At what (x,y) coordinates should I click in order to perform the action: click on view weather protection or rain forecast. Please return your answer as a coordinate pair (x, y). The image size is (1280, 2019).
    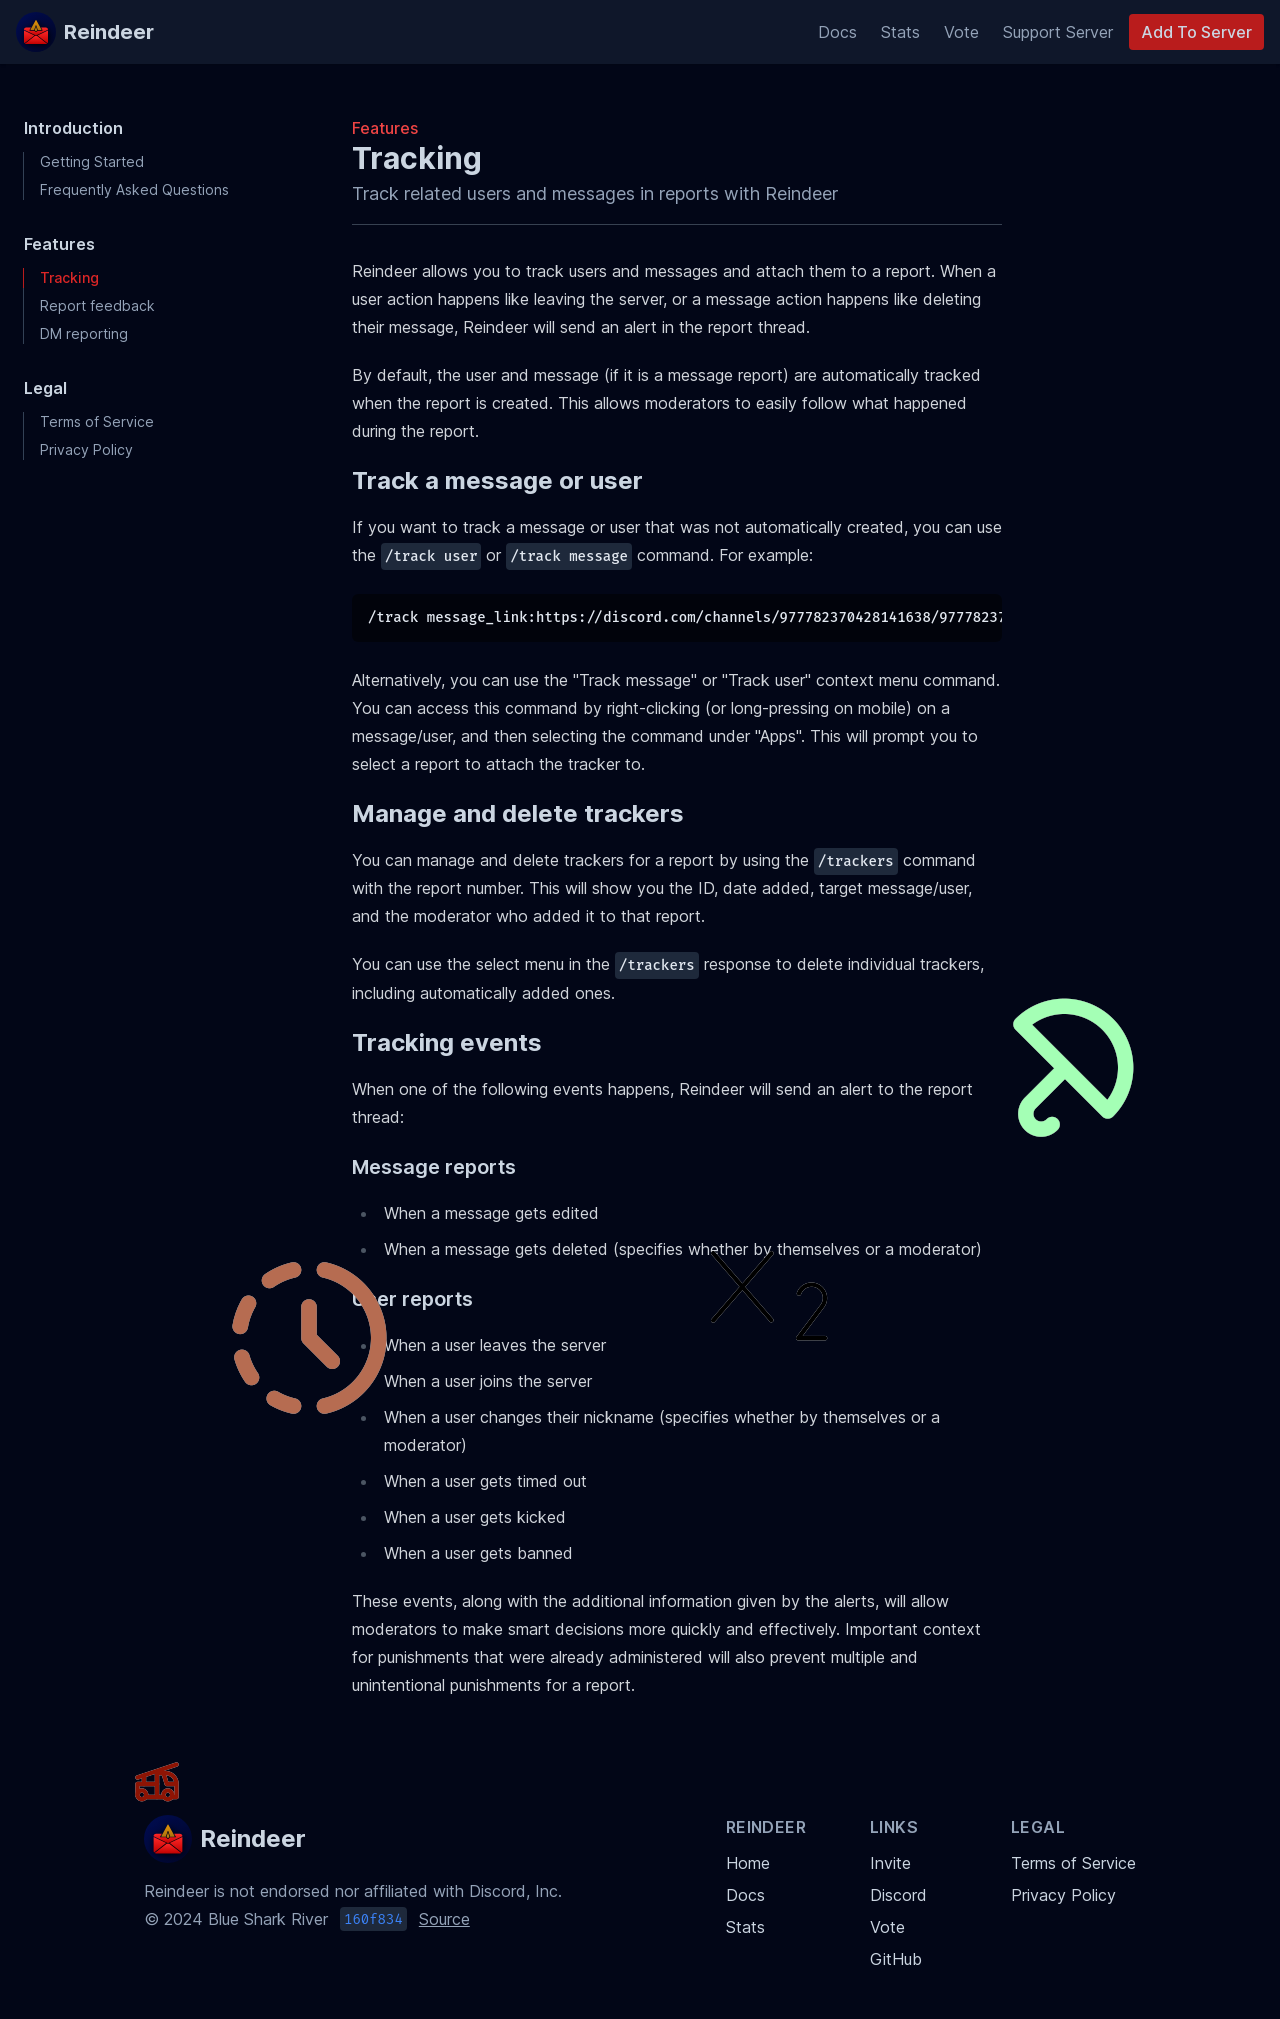
    Looking at the image, I should click on (1072, 1060).